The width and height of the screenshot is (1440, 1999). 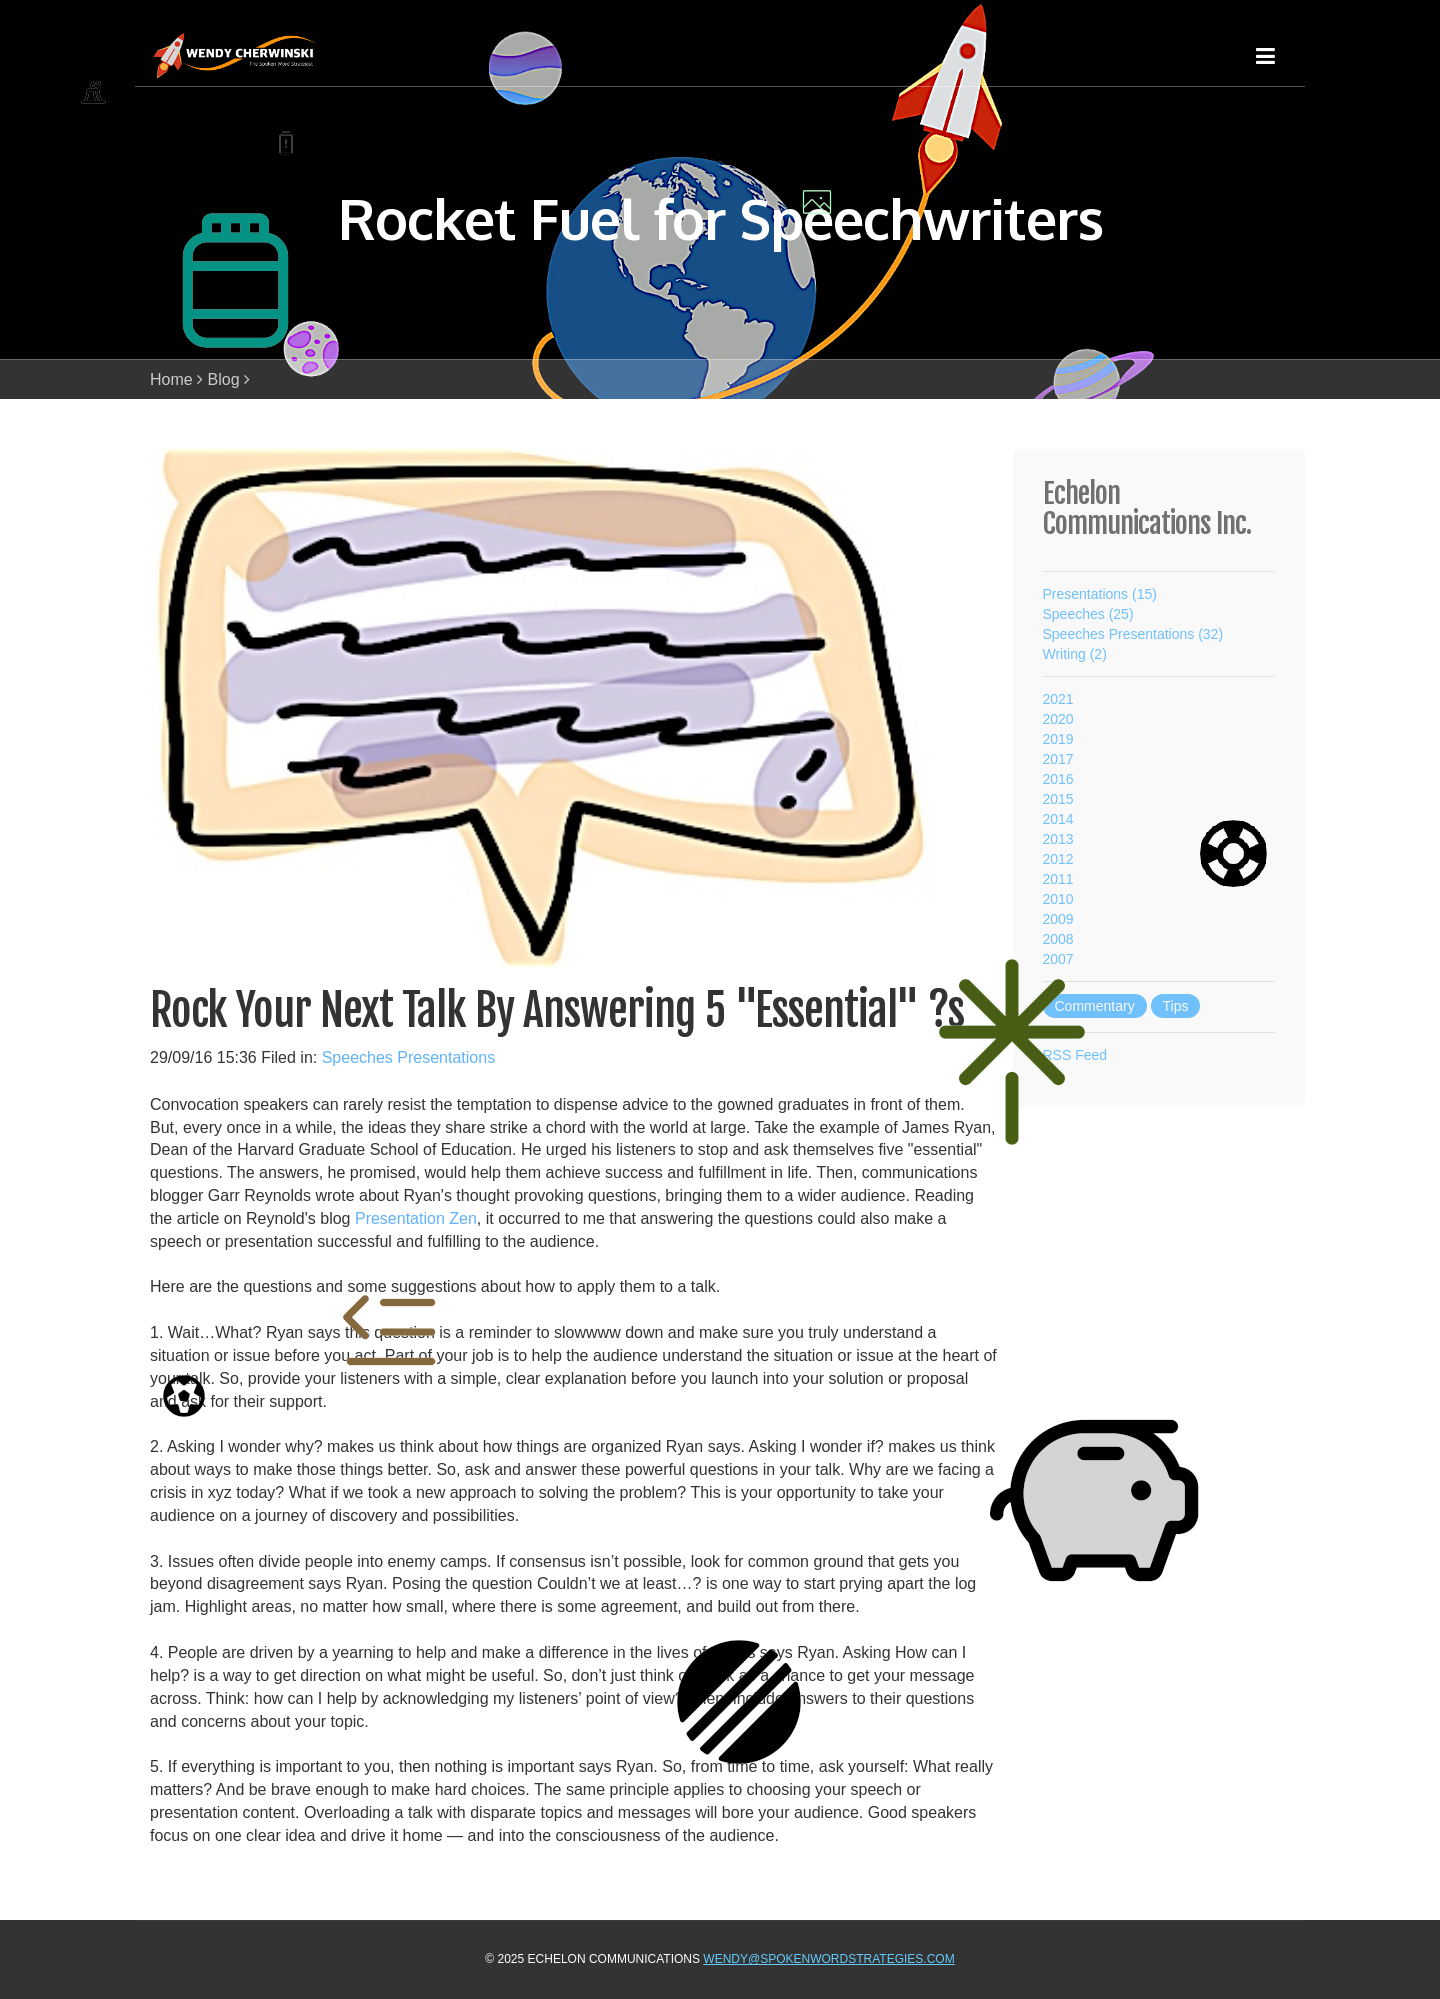 What do you see at coordinates (817, 202) in the screenshot?
I see `view or browse photos` at bounding box center [817, 202].